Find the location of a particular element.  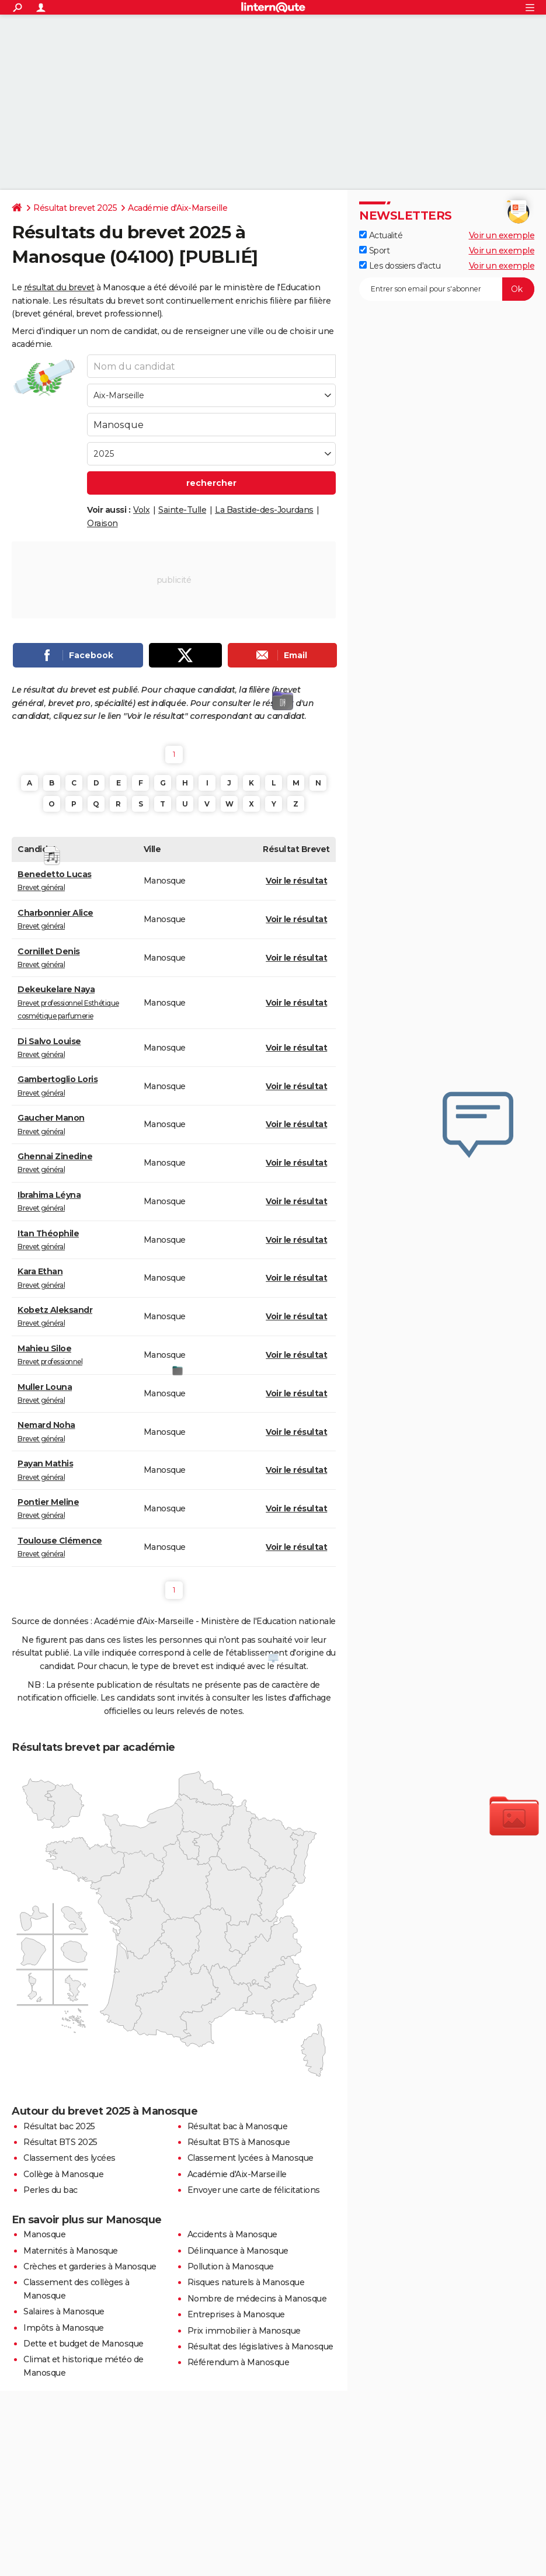

open templates folder is located at coordinates (283, 700).